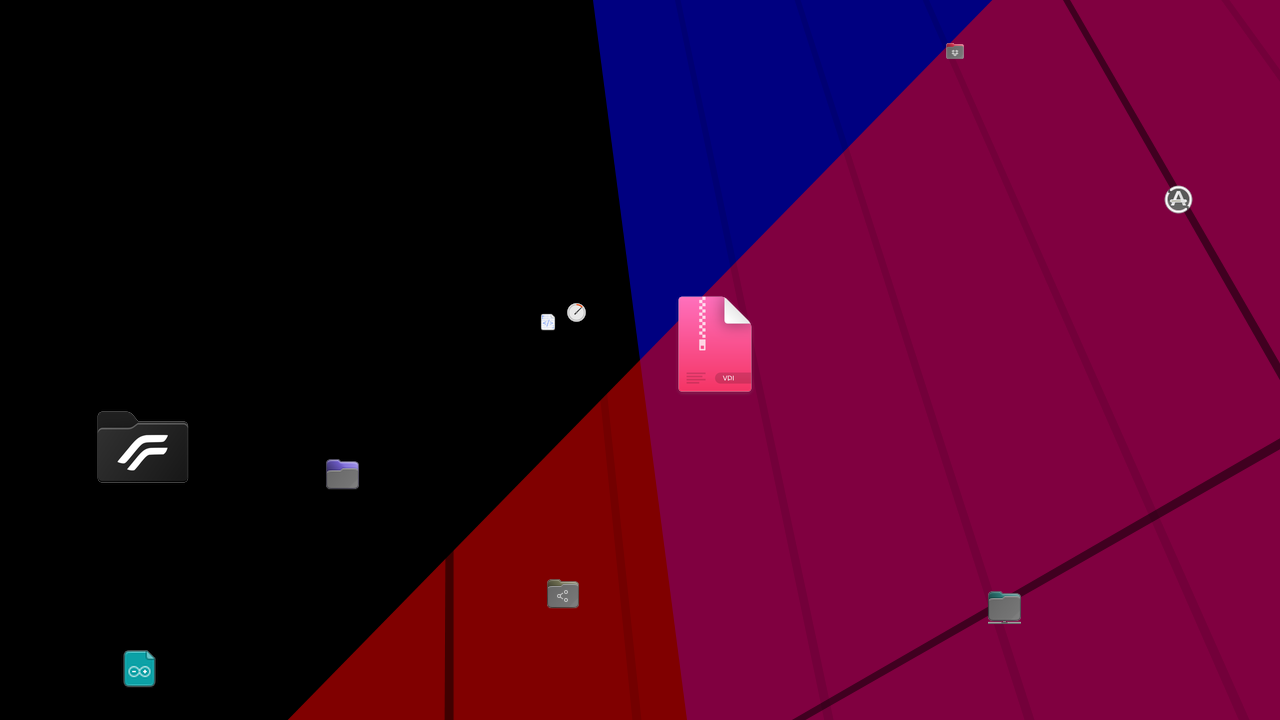  I want to click on open your dropbox folder, so click(955, 51).